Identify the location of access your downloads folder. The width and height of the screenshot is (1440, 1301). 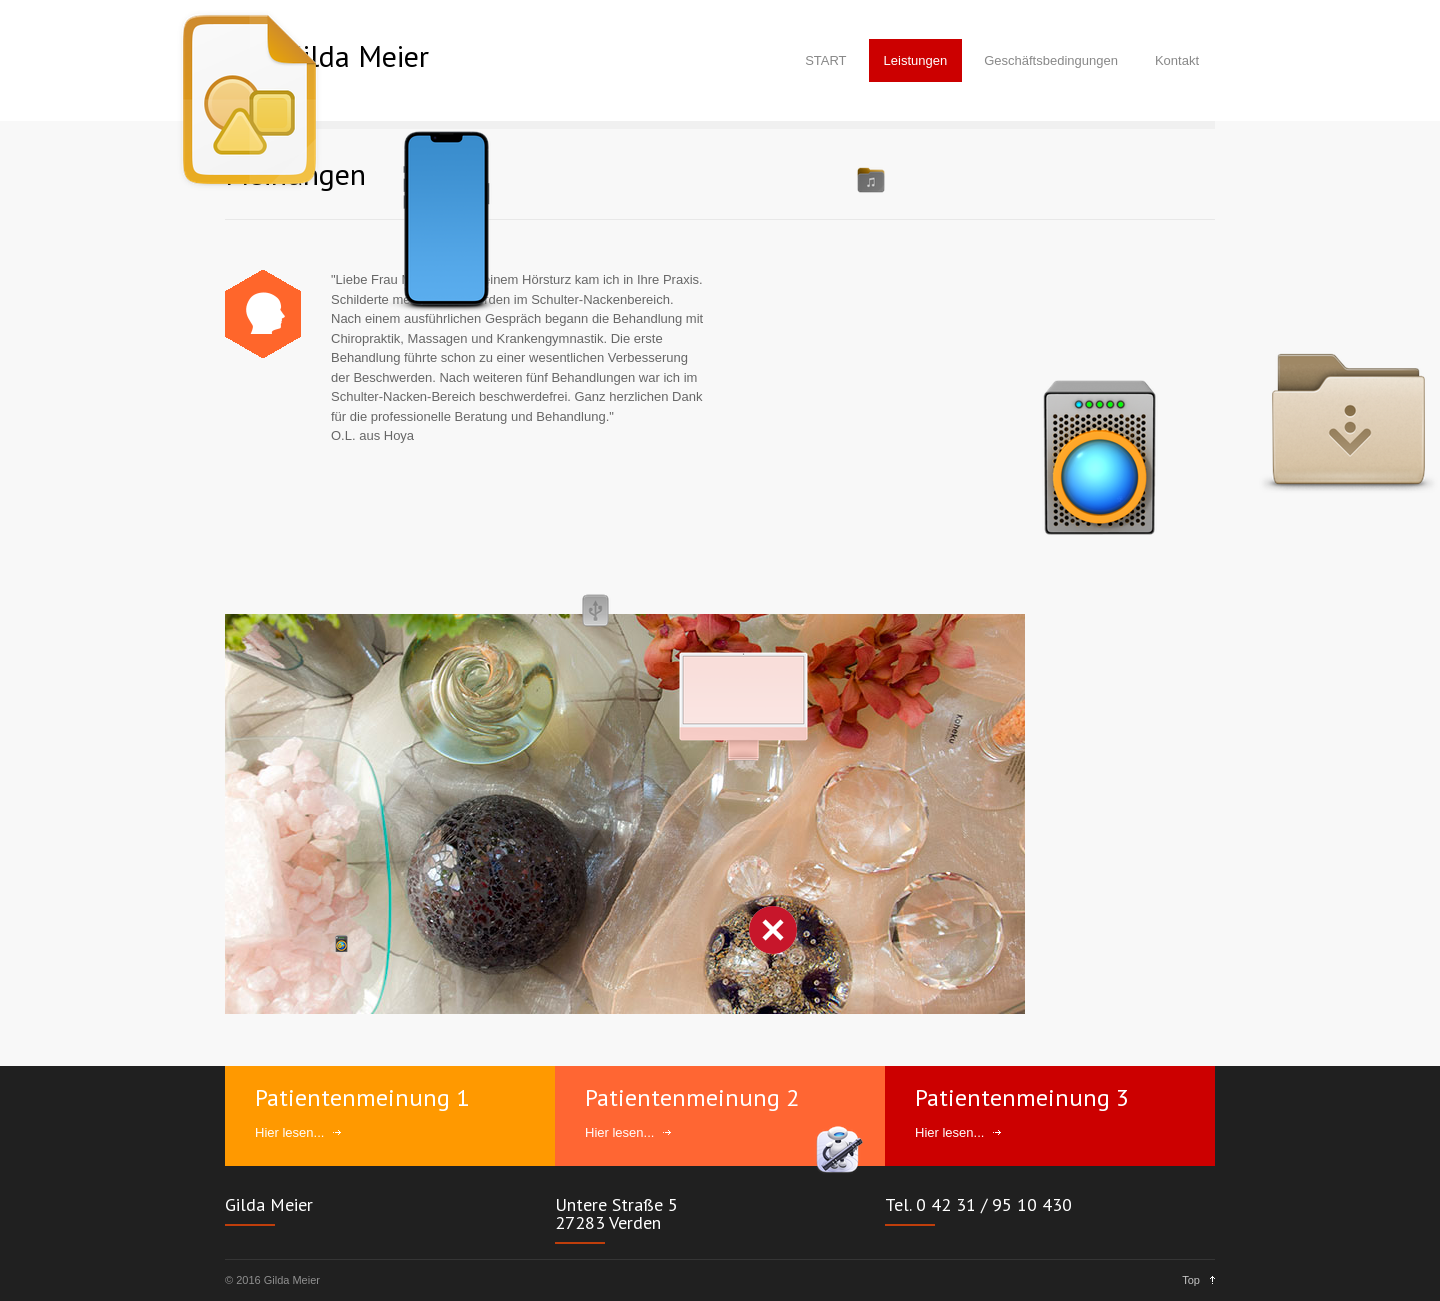
(1348, 427).